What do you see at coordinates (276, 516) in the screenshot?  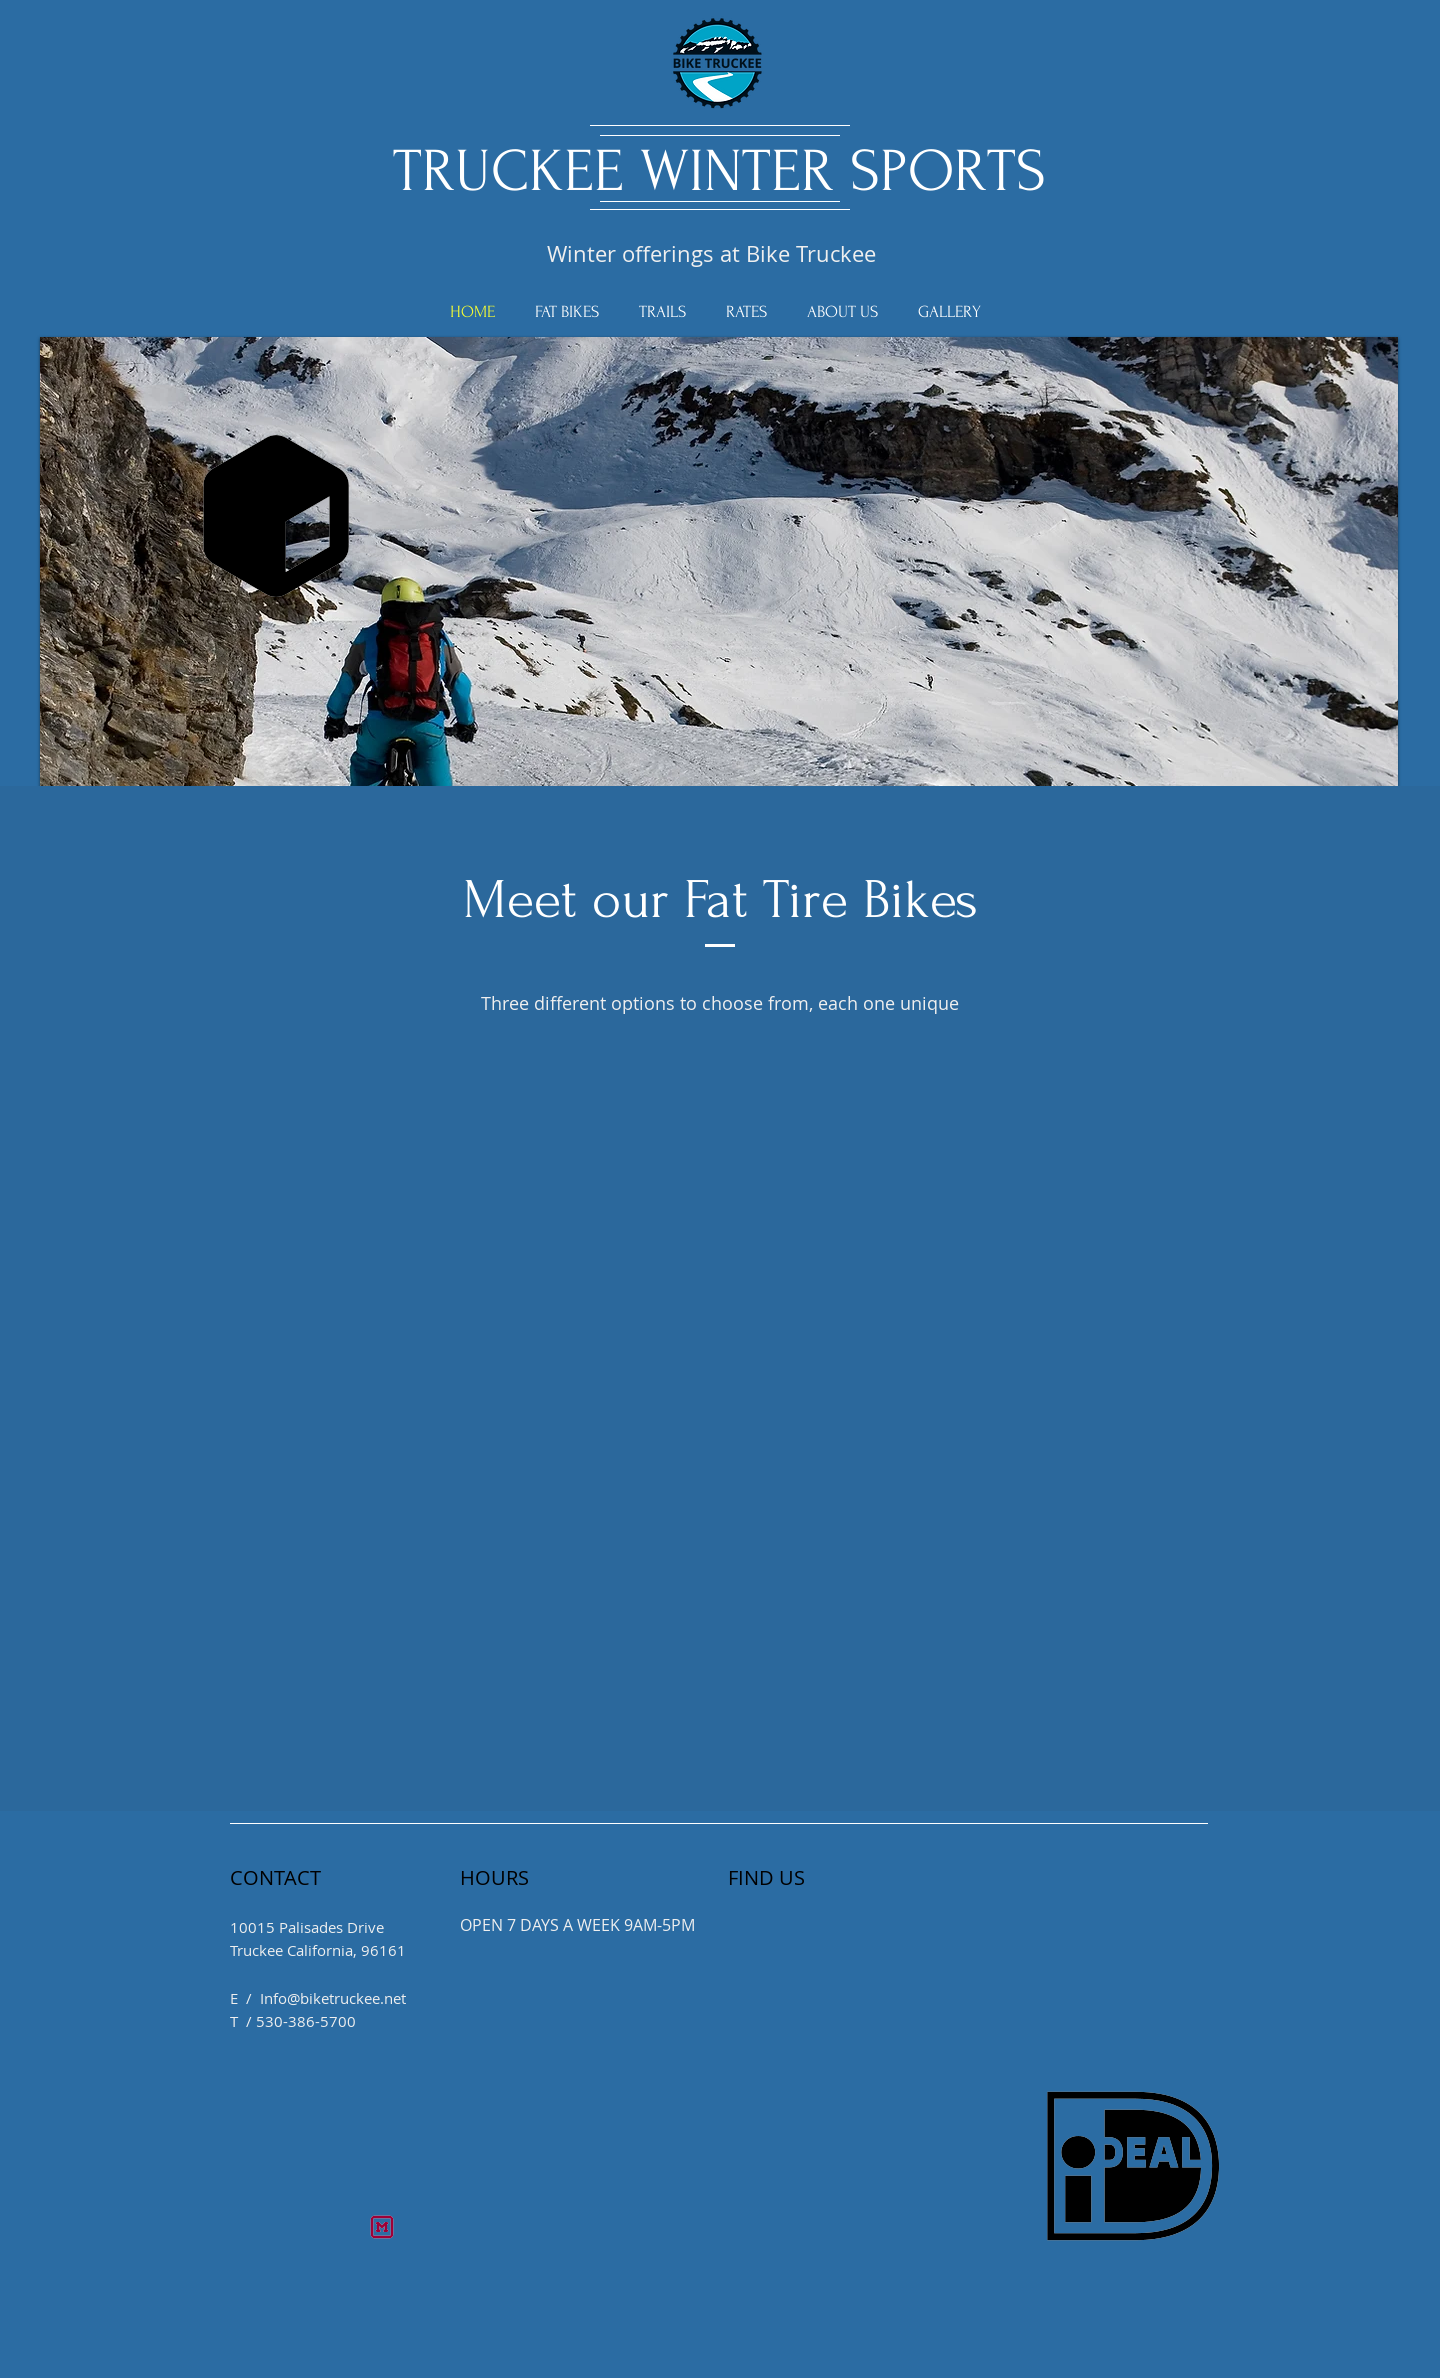 I see `view 3D model or object` at bounding box center [276, 516].